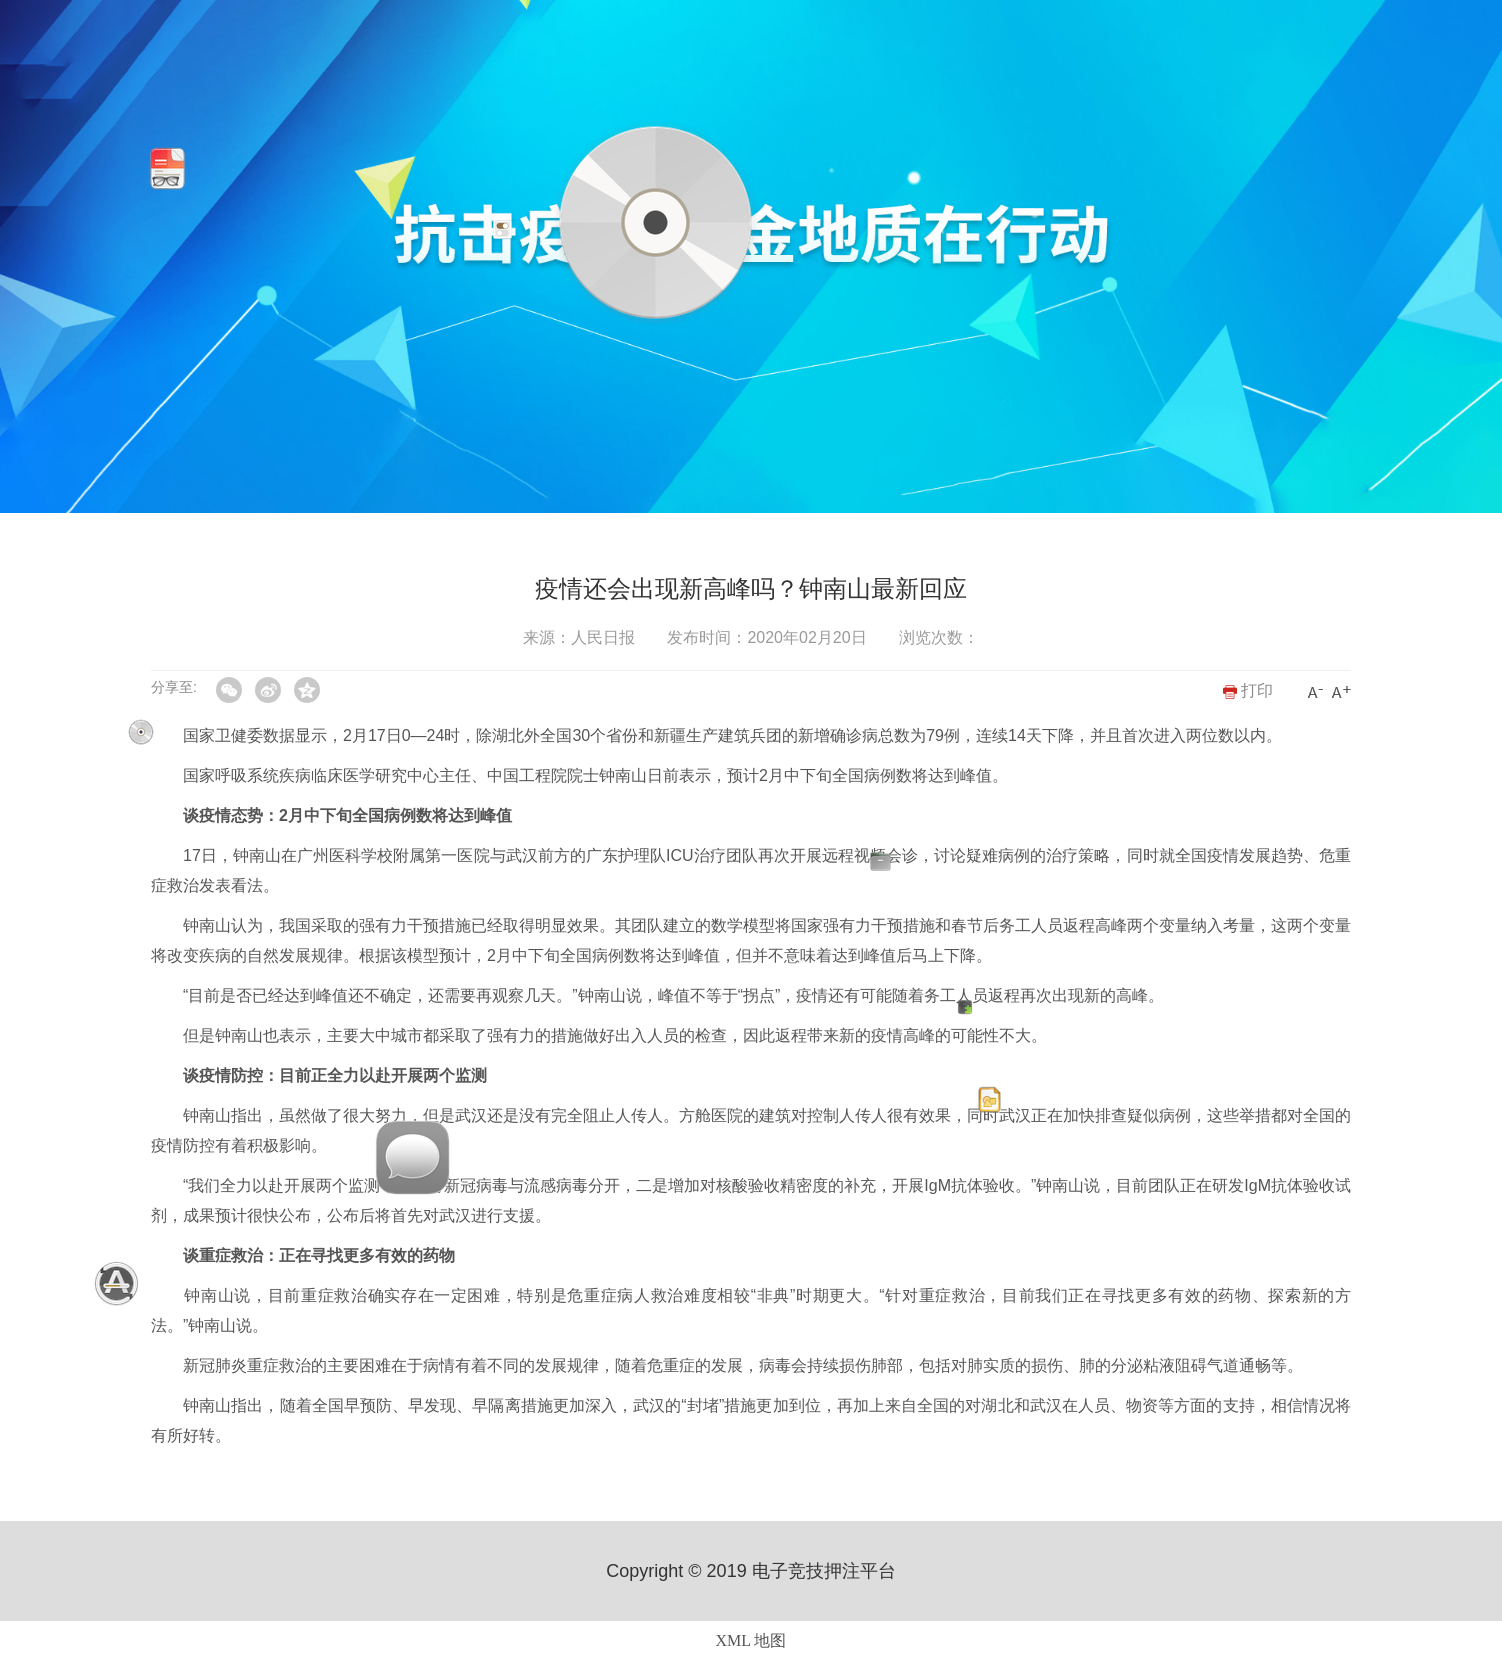  What do you see at coordinates (412, 1157) in the screenshot?
I see `open the messages app` at bounding box center [412, 1157].